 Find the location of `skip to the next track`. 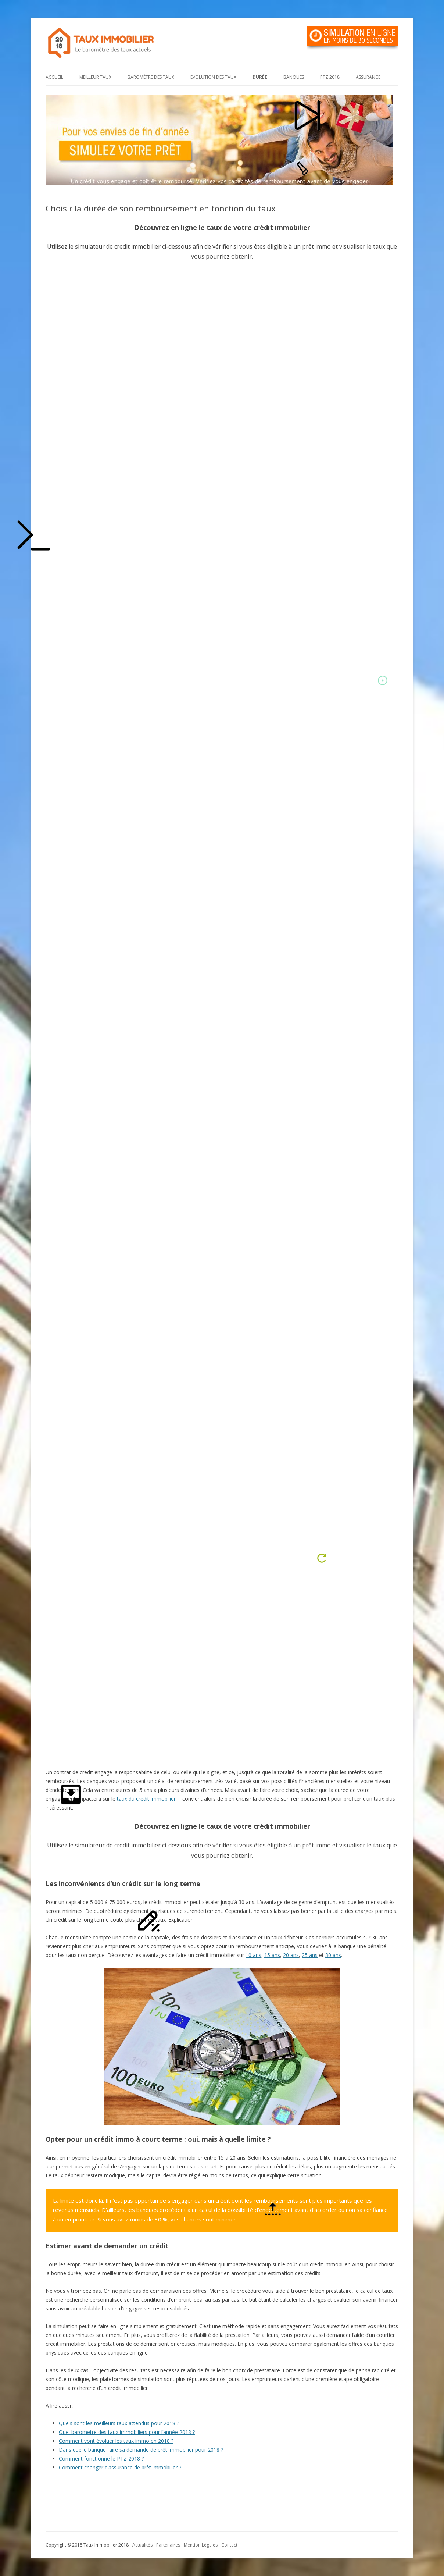

skip to the next track is located at coordinates (307, 115).